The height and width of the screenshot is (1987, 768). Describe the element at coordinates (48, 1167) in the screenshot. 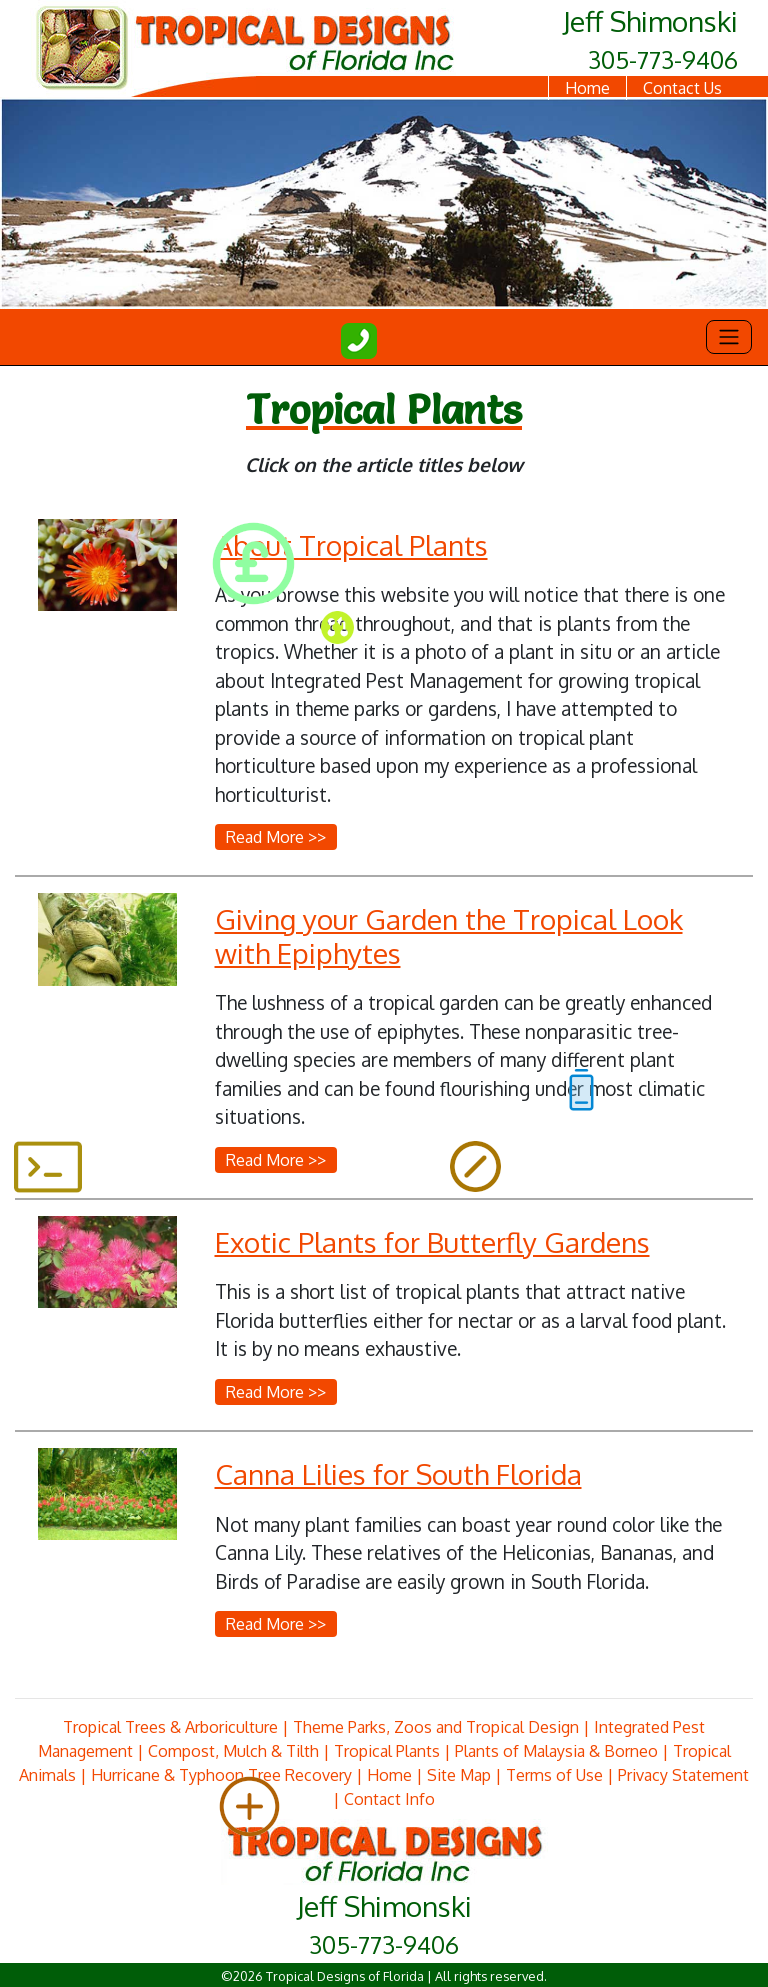

I see `open command line terminal` at that location.